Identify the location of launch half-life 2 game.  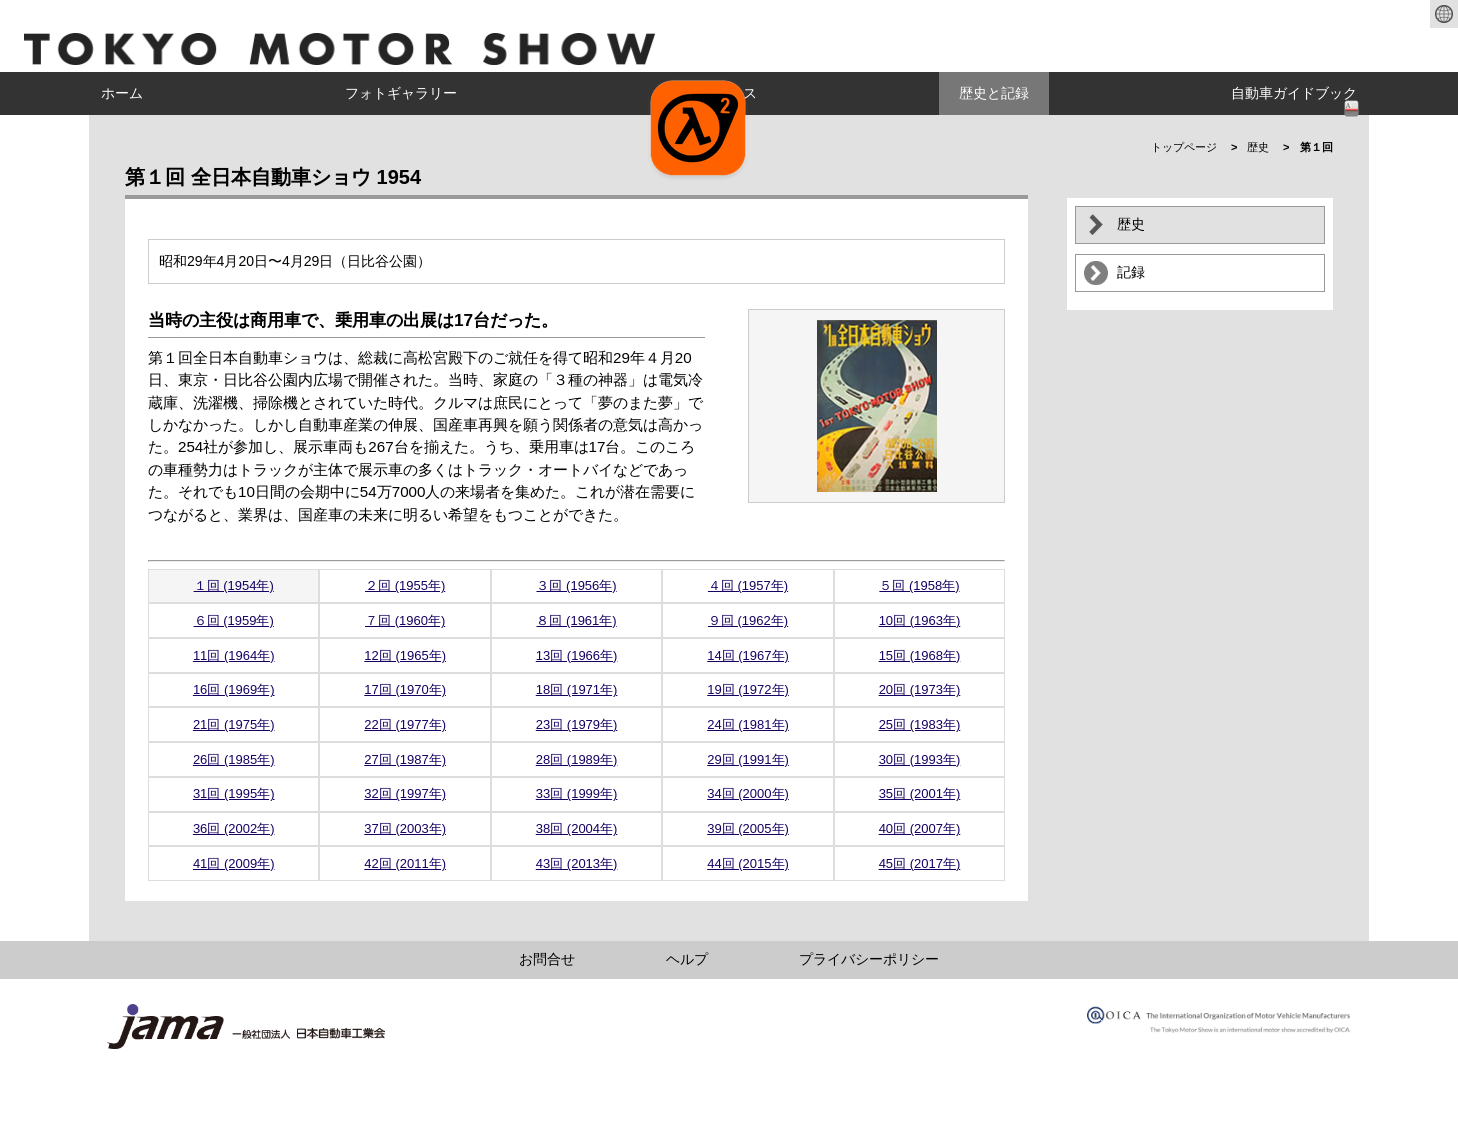
(698, 128).